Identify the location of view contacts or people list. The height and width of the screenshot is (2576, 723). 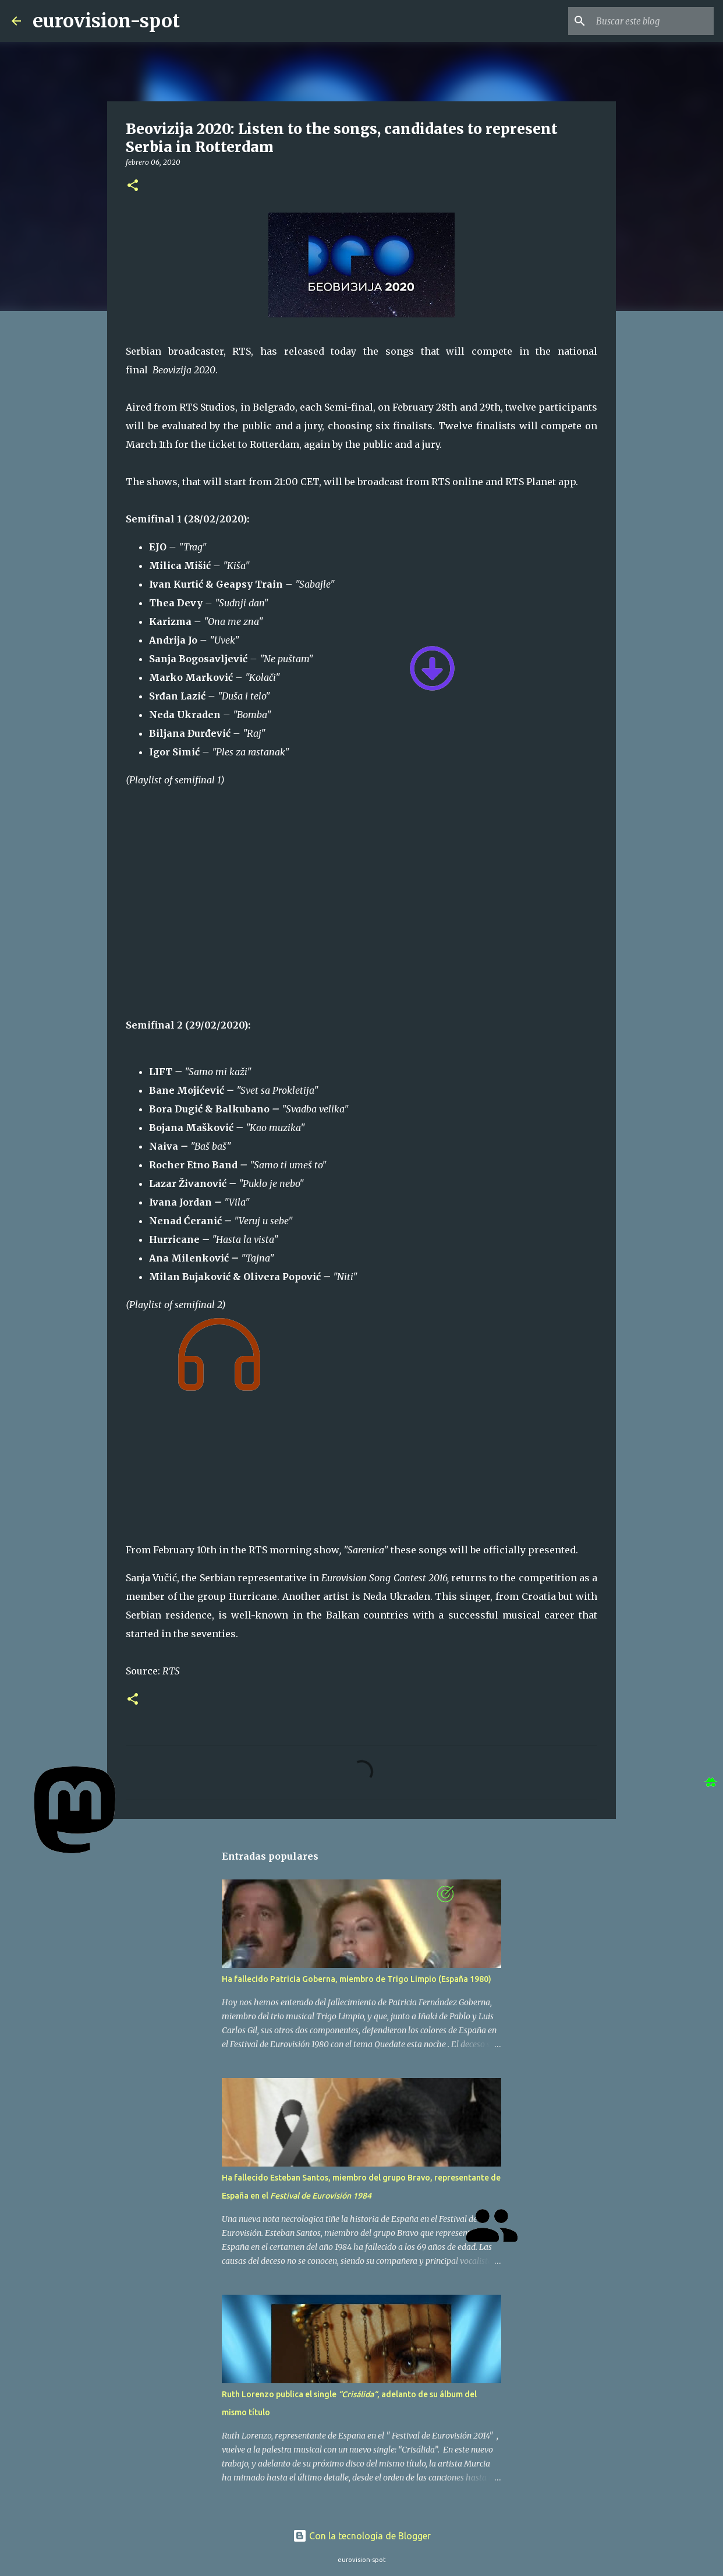
(492, 2225).